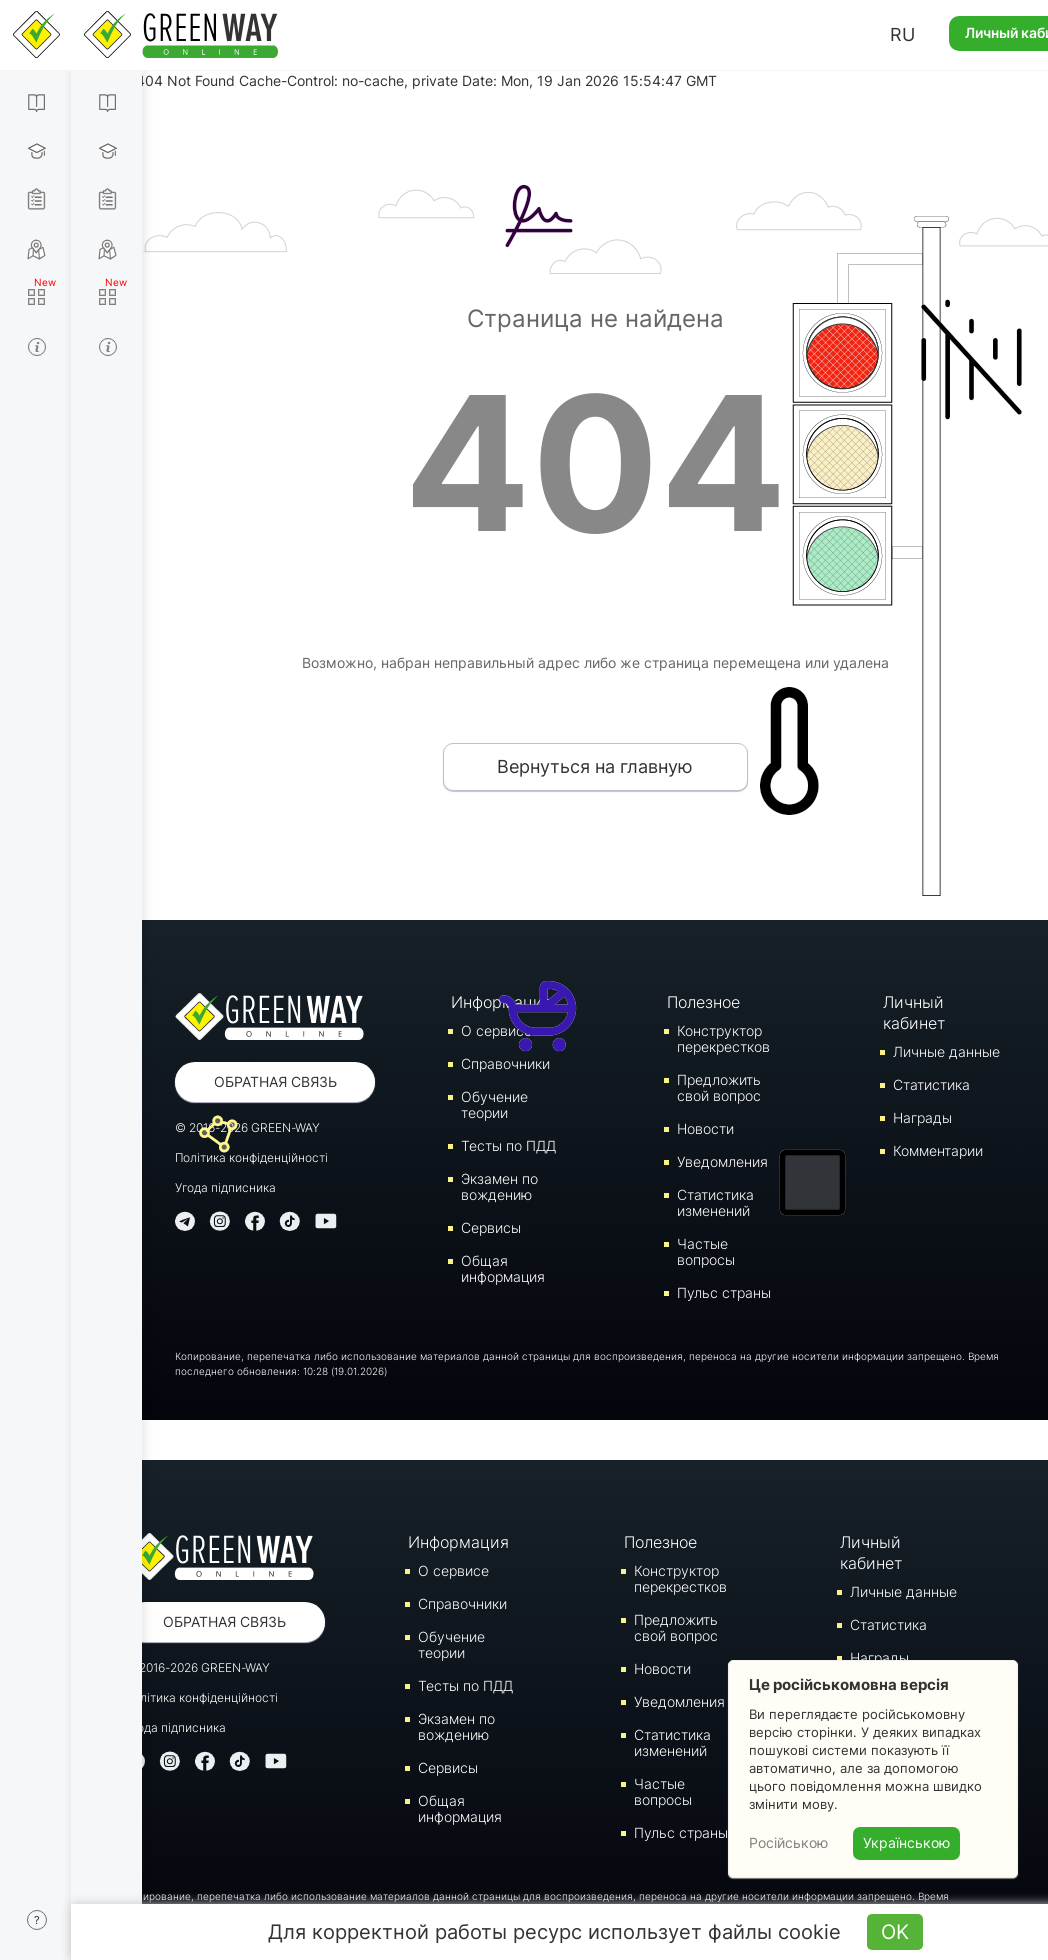  What do you see at coordinates (792, 751) in the screenshot?
I see `view current temperature` at bounding box center [792, 751].